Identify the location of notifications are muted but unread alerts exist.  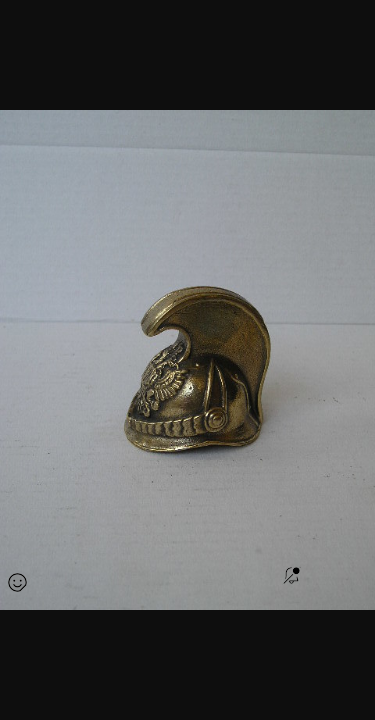
(291, 575).